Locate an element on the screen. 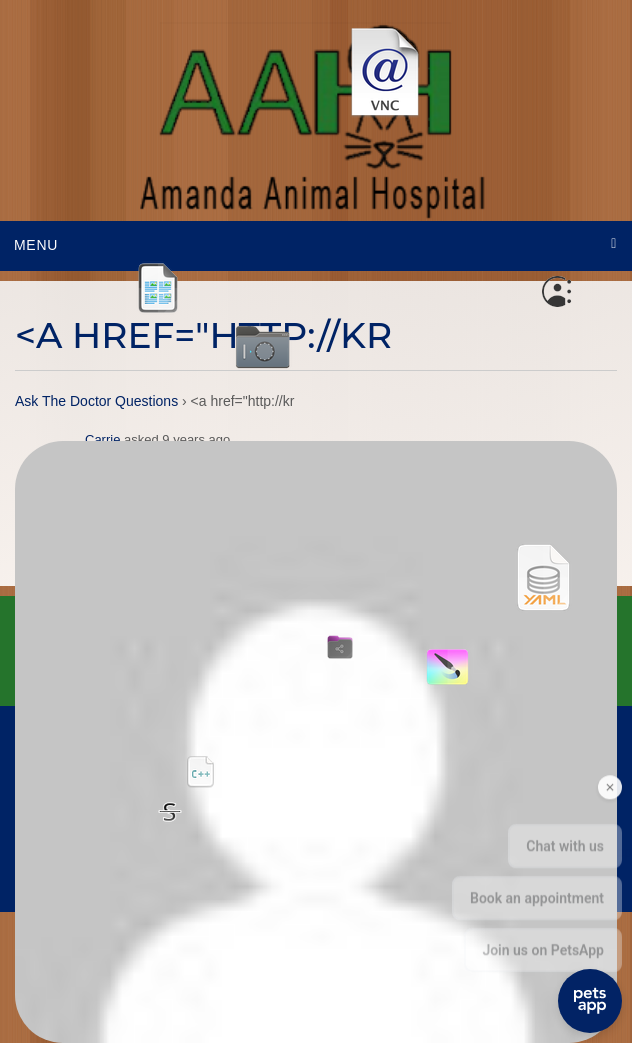 This screenshot has height=1043, width=632. open a Krita project file is located at coordinates (447, 665).